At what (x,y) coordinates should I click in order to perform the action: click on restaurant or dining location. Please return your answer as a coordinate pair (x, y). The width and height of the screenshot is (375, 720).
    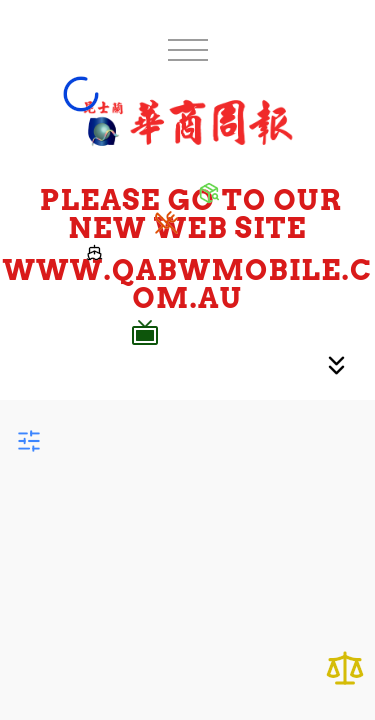
    Looking at the image, I should click on (166, 222).